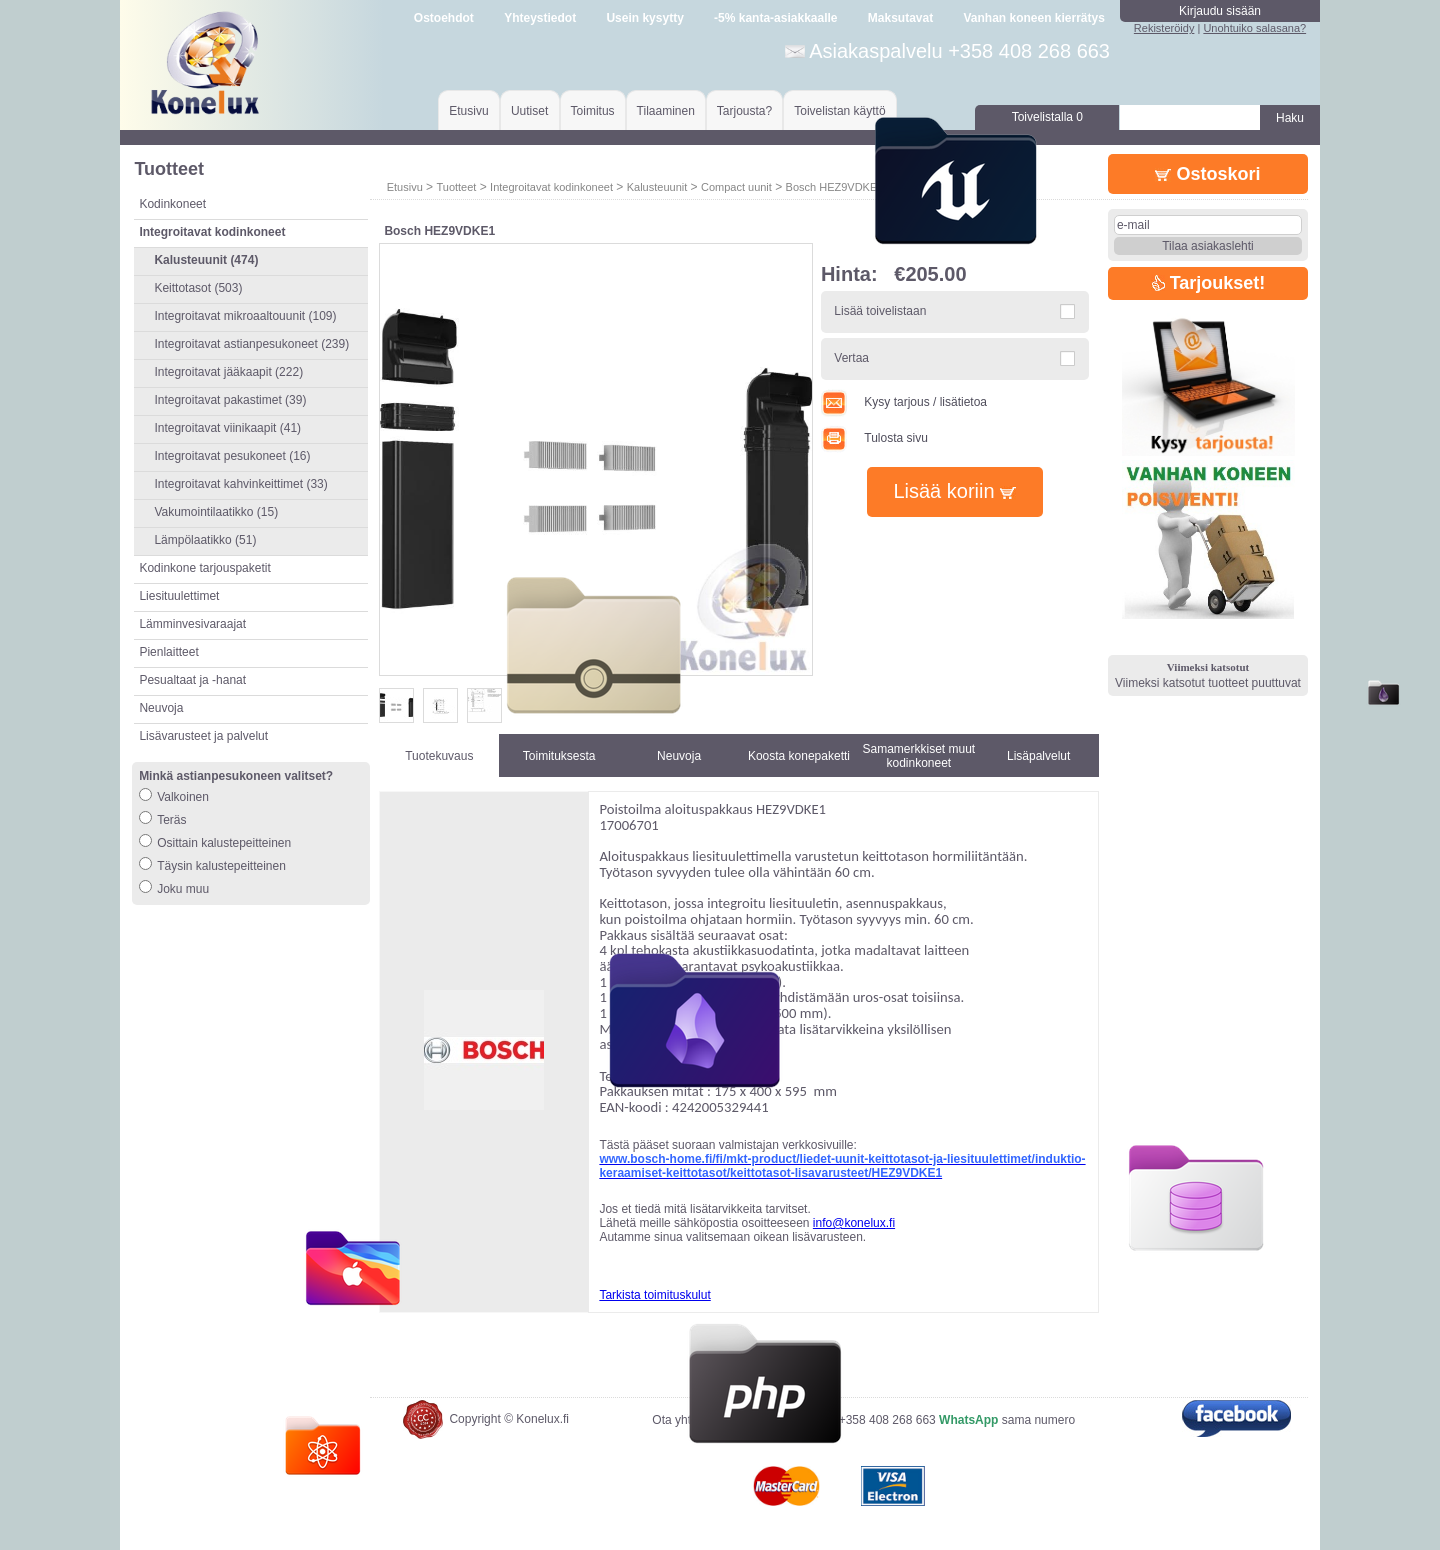 The height and width of the screenshot is (1550, 1440). Describe the element at coordinates (1195, 1201) in the screenshot. I see `open folder containing LibreOffice Base database files` at that location.